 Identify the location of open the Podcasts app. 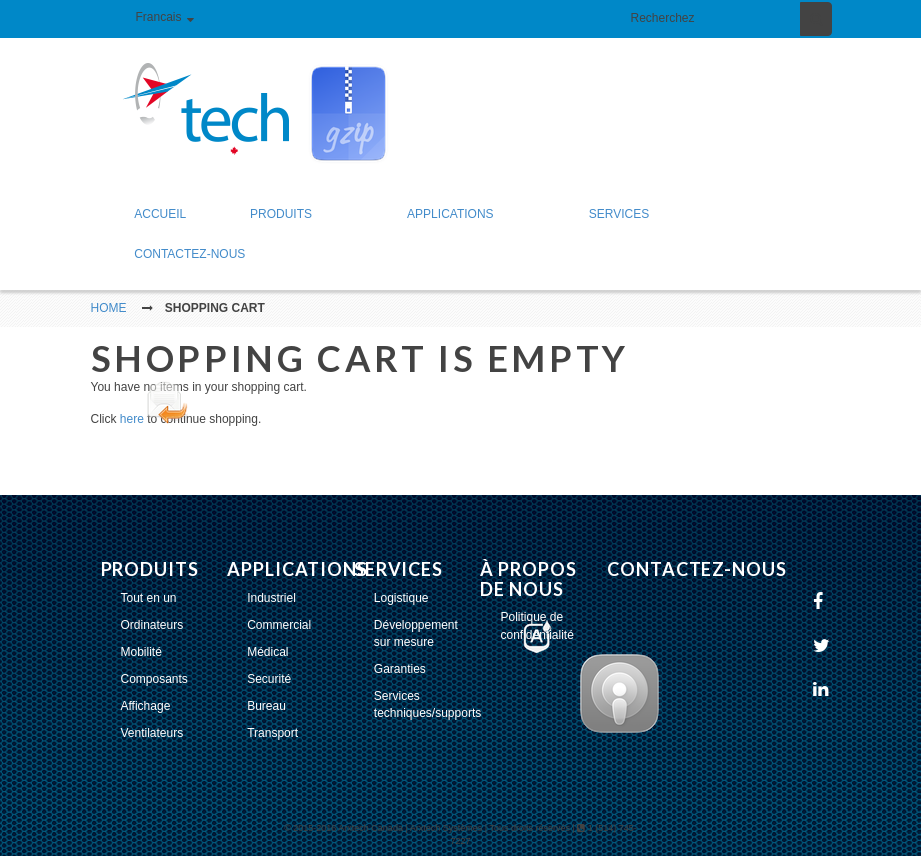
(619, 693).